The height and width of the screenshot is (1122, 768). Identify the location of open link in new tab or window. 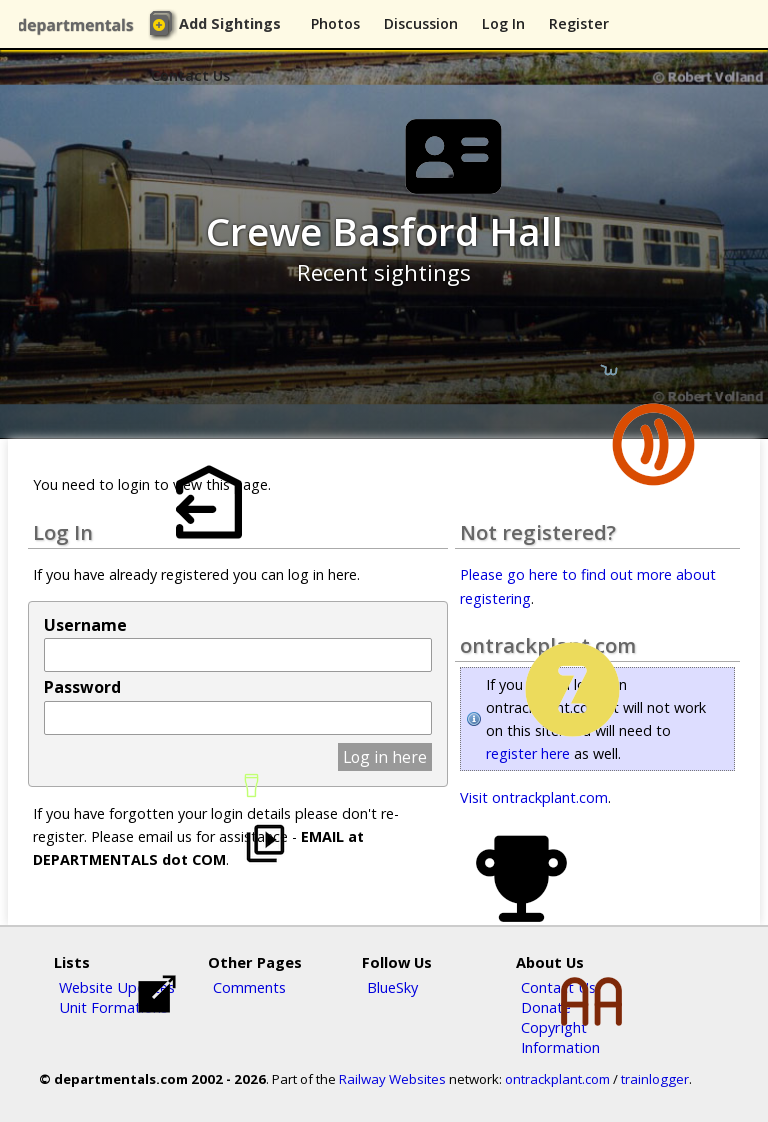
(157, 994).